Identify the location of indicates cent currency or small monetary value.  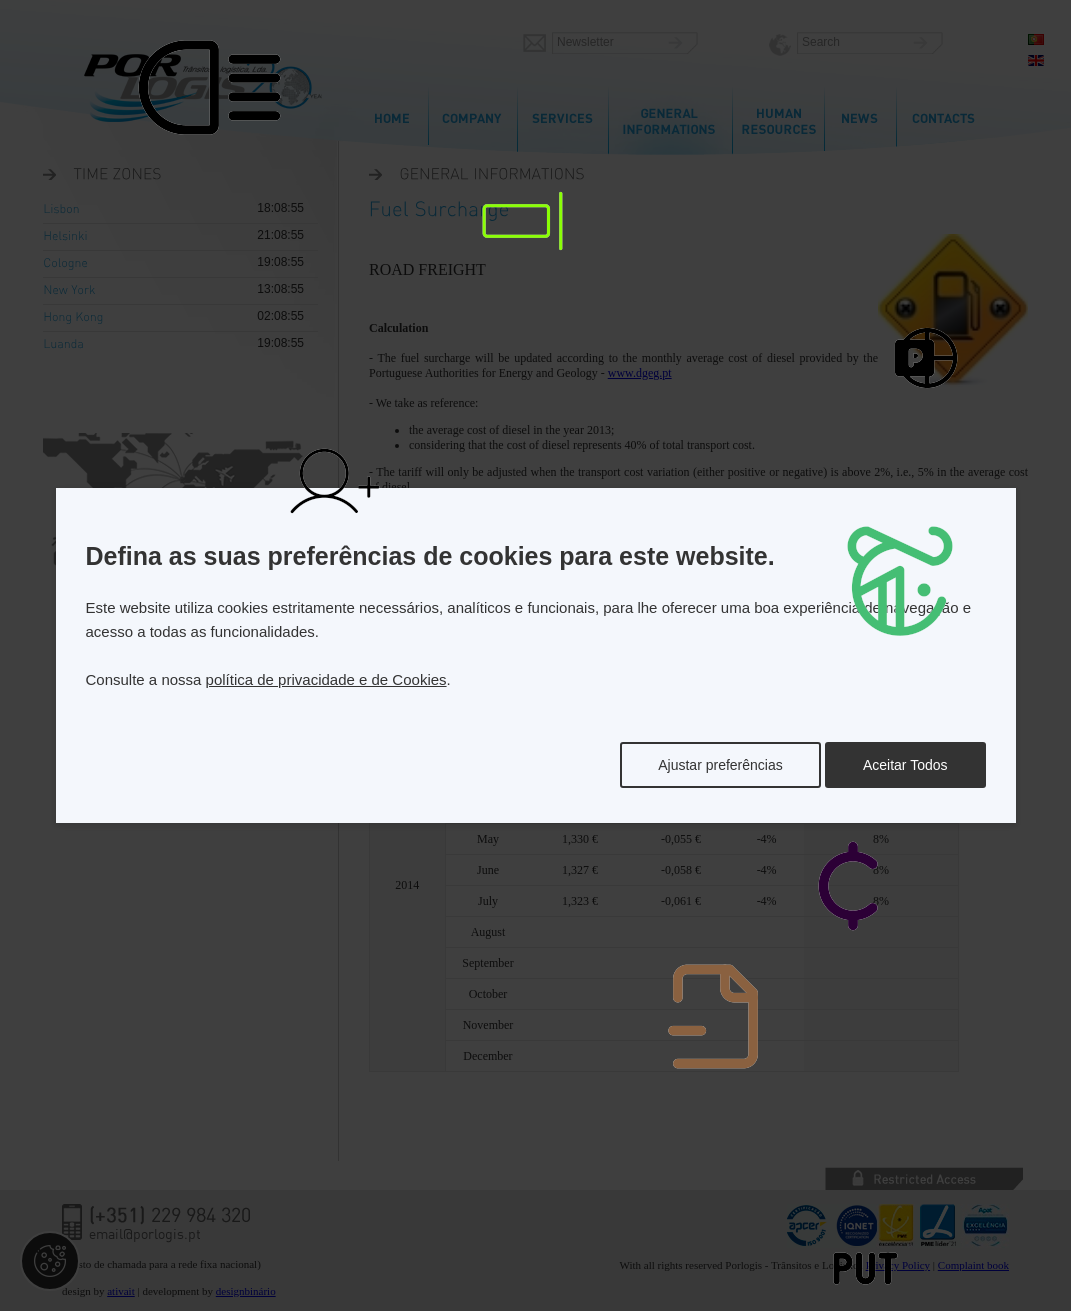
(853, 886).